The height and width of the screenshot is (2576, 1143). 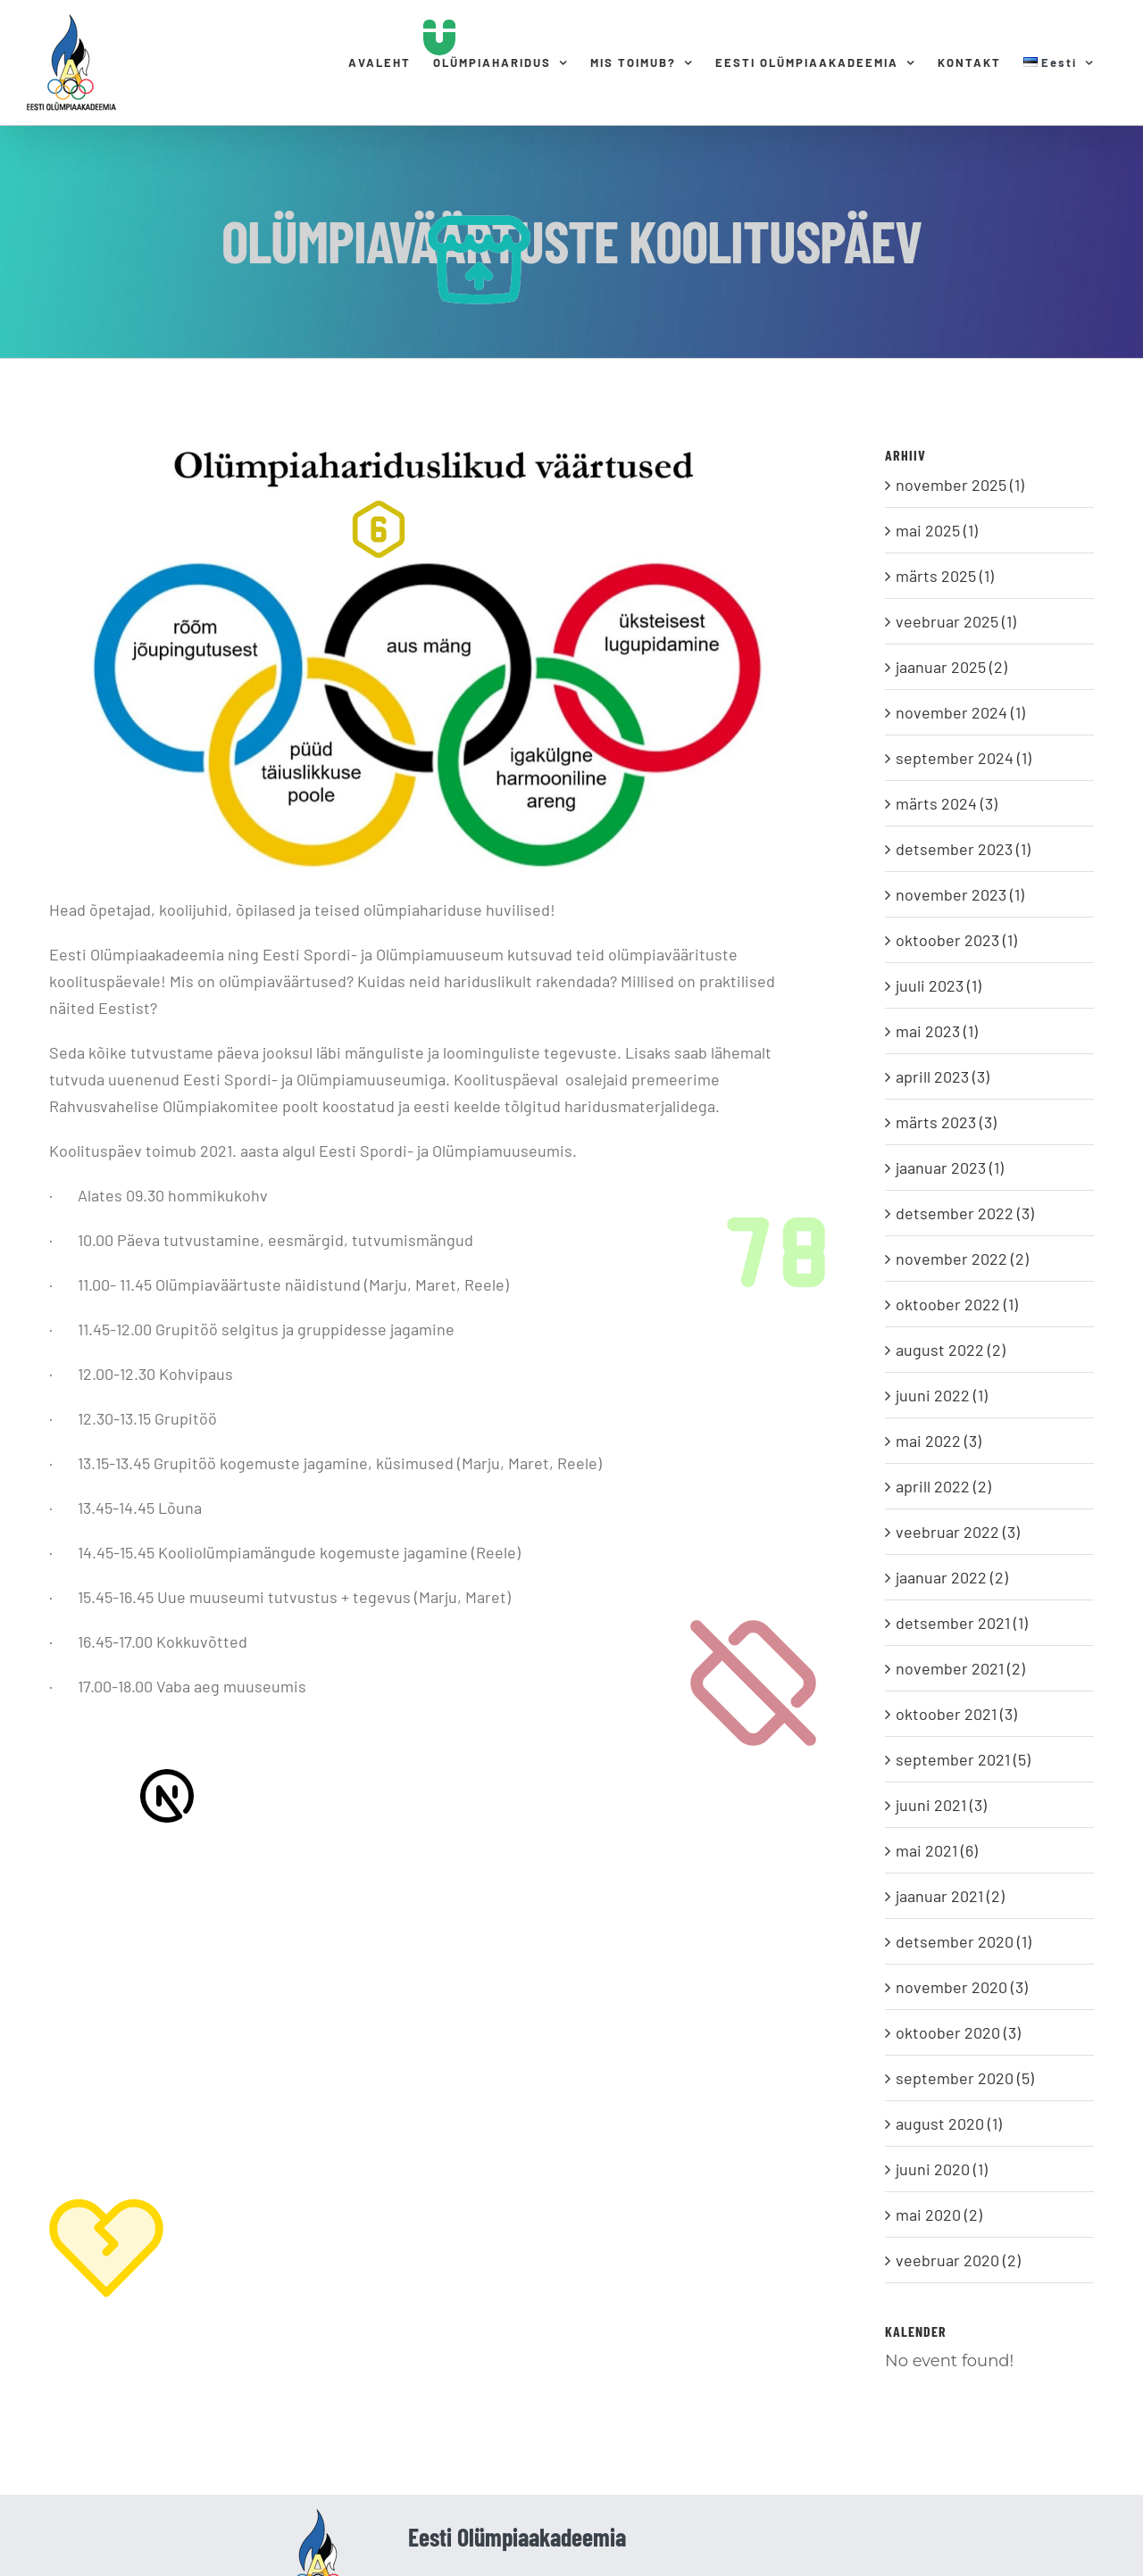 I want to click on visit itch.io game marketplace, so click(x=479, y=257).